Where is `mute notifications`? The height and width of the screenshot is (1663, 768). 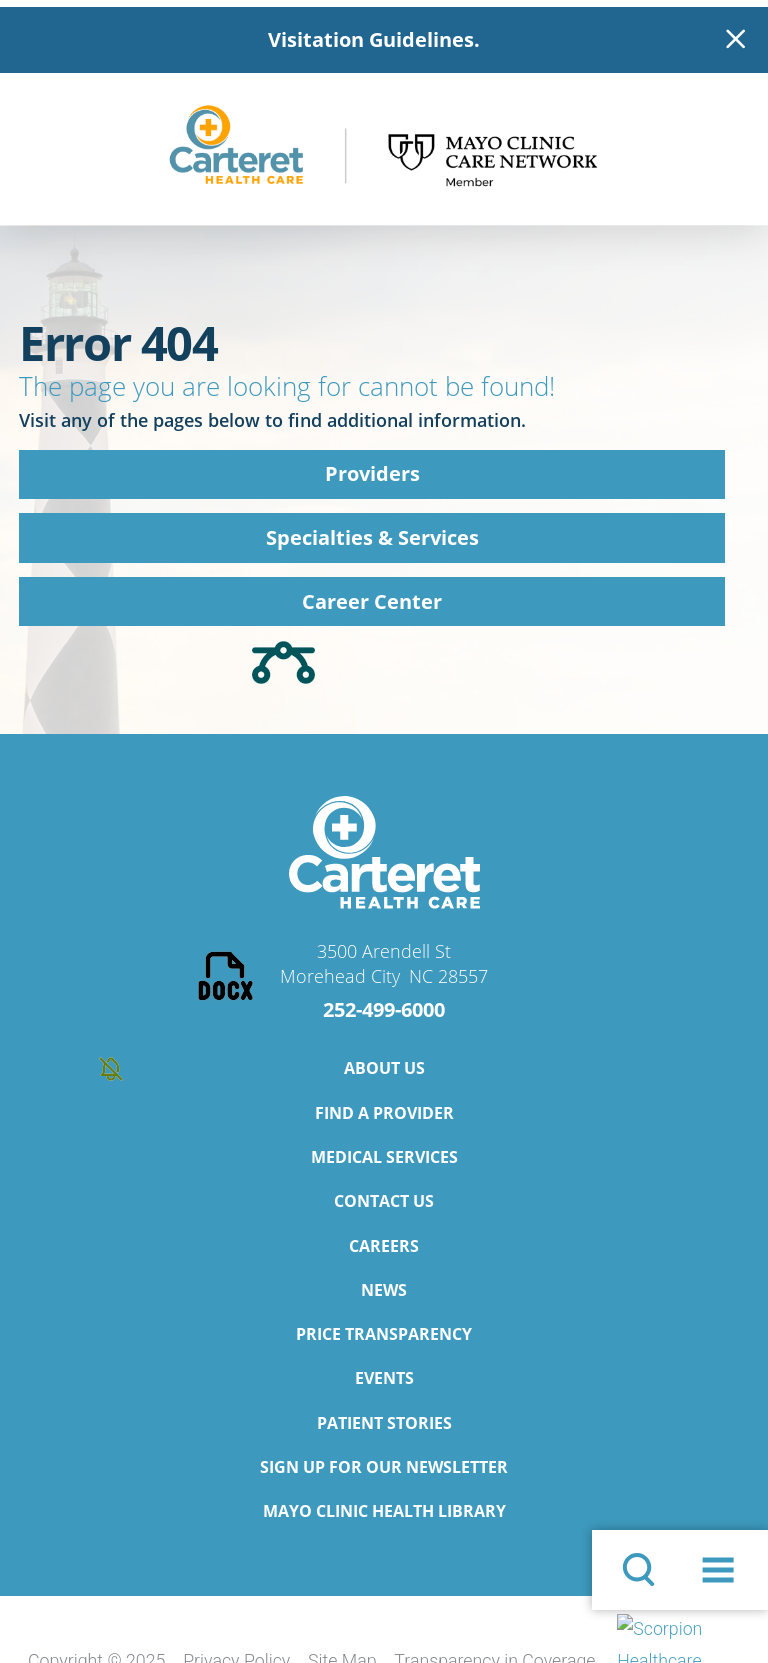
mute notifications is located at coordinates (111, 1069).